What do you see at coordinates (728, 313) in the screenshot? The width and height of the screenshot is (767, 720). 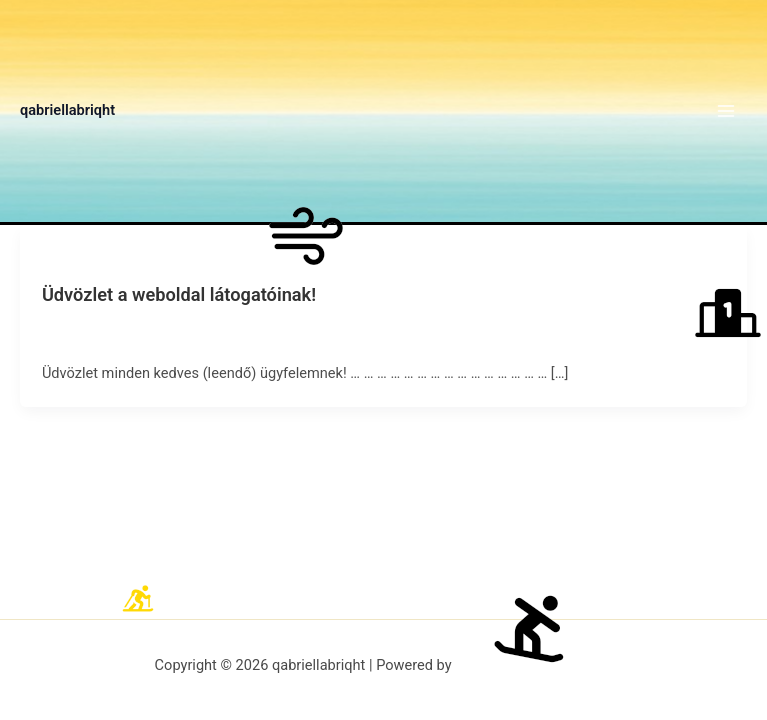 I see `view leaderboard or rankings` at bounding box center [728, 313].